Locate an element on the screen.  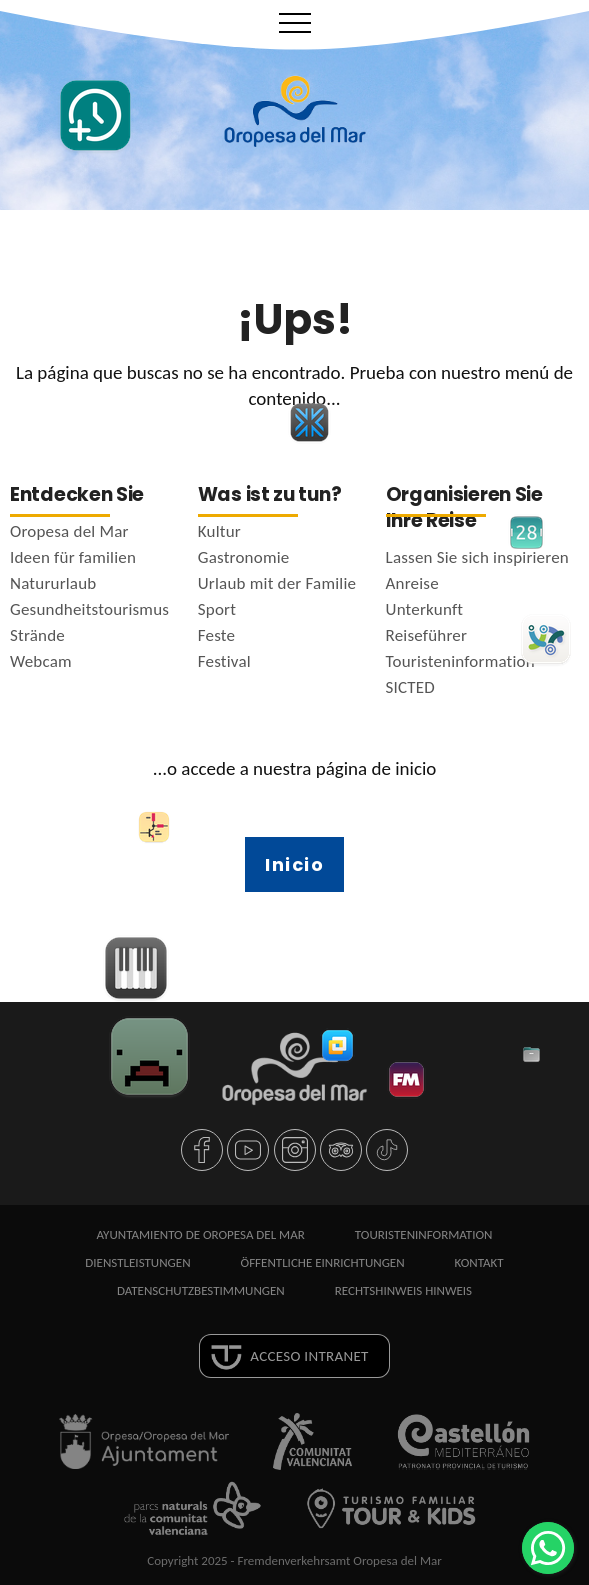
add a new timer or time entry is located at coordinates (95, 115).